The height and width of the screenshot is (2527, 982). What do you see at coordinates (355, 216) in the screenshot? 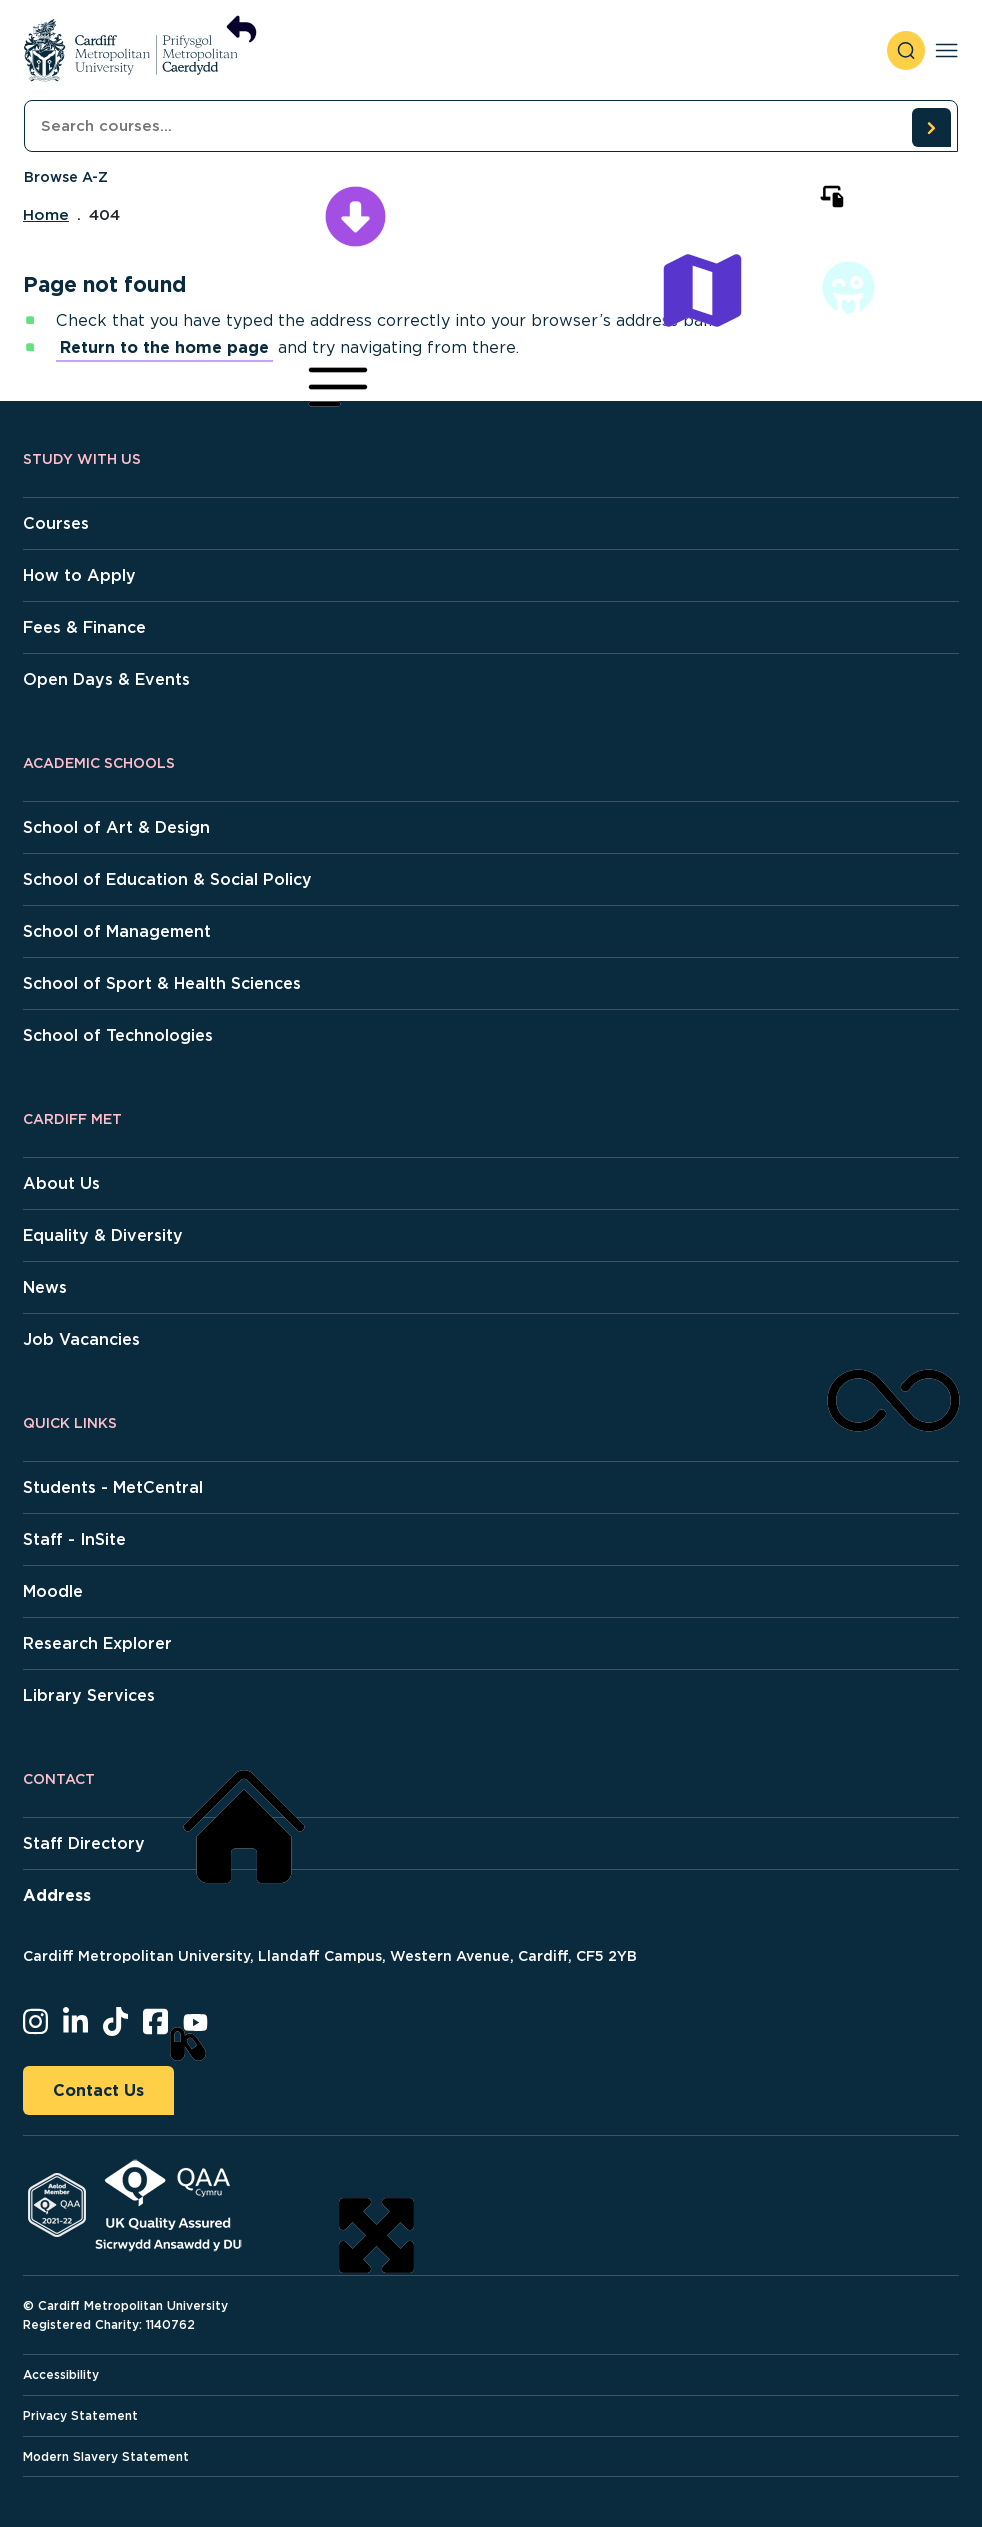
I see `download a file or content` at bounding box center [355, 216].